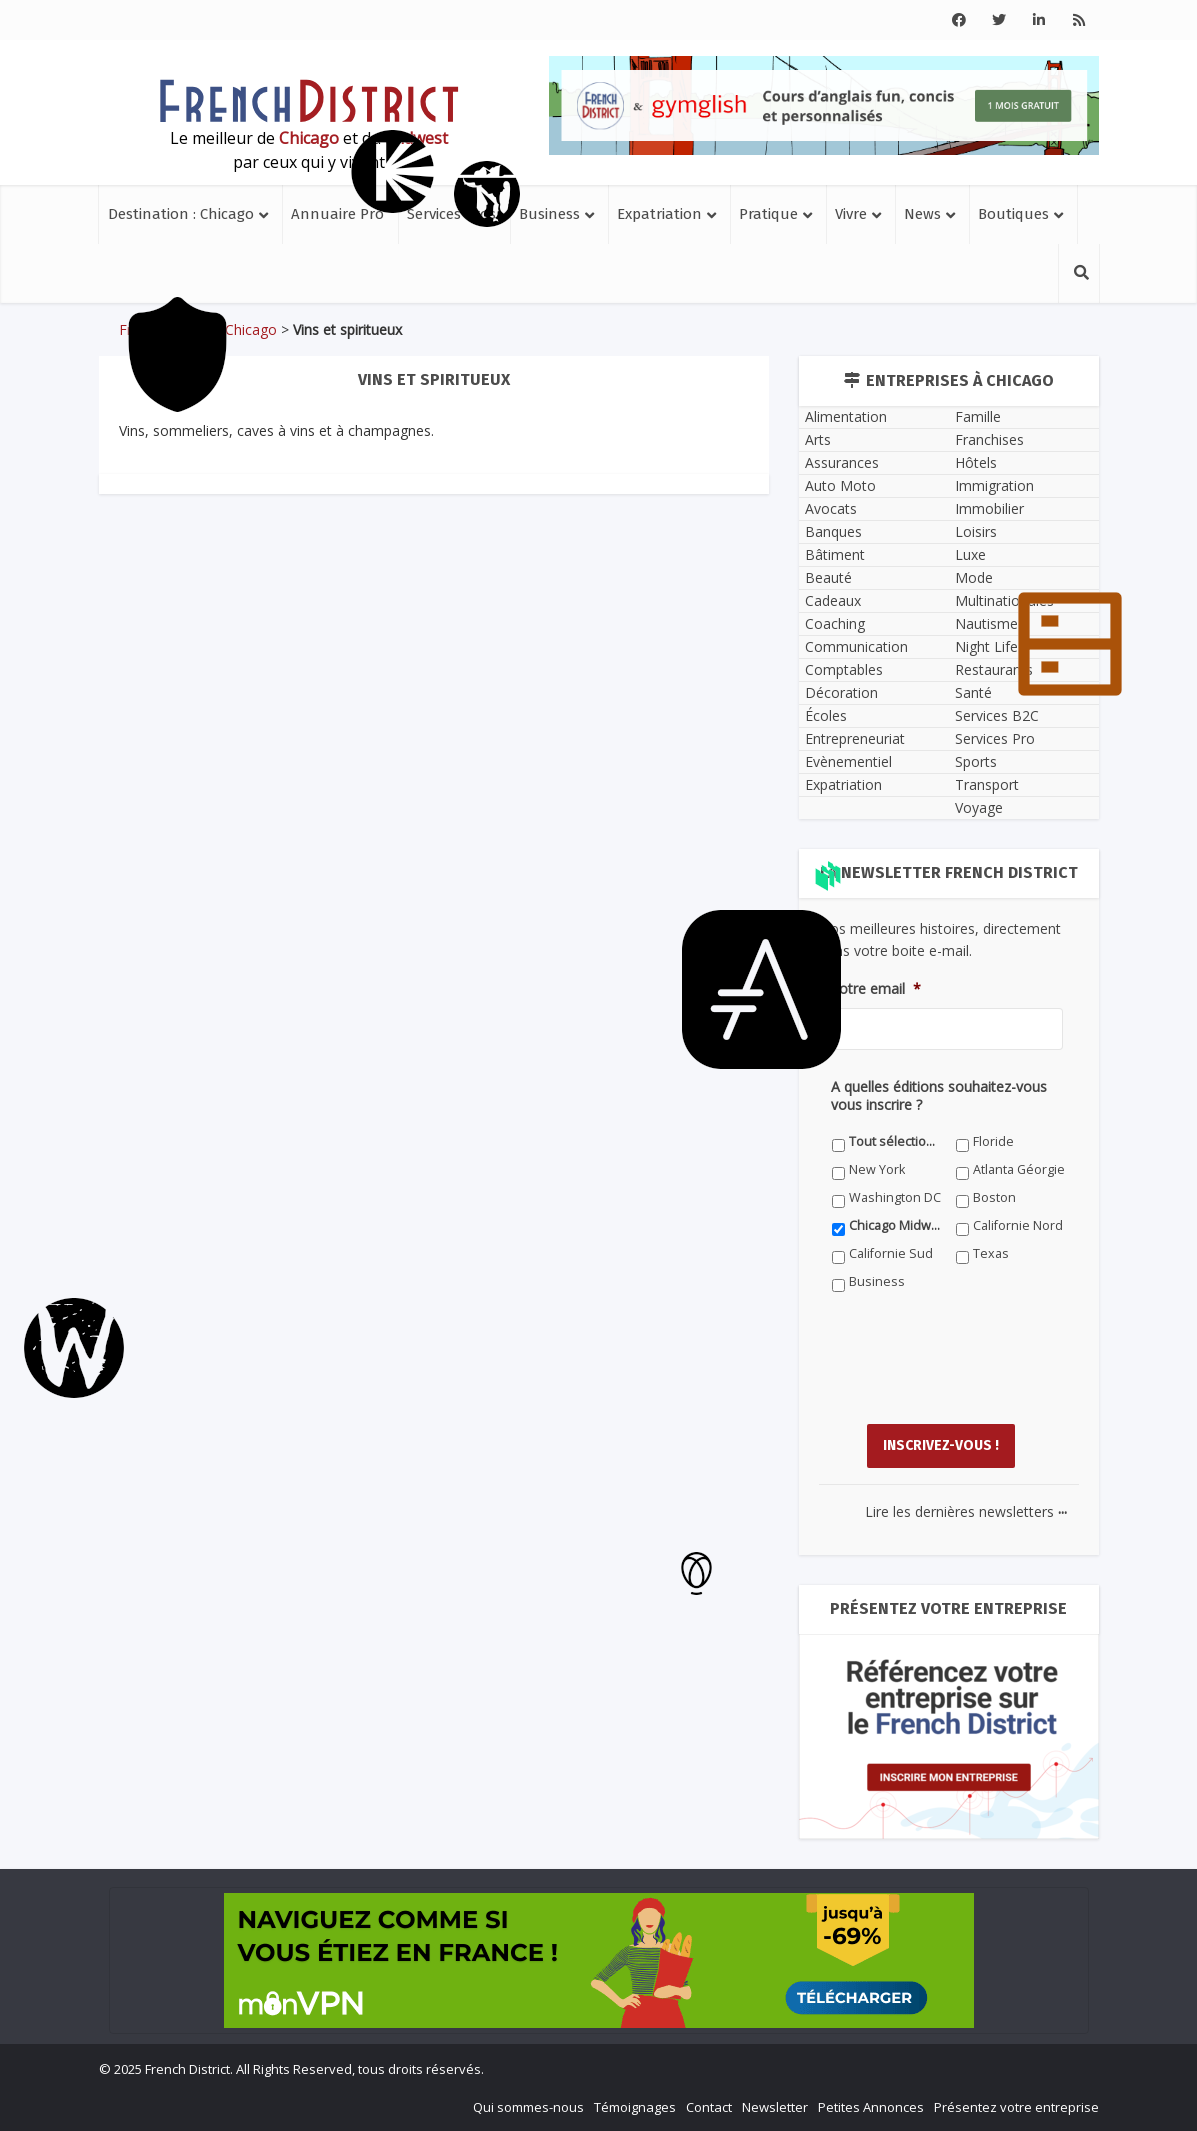 The height and width of the screenshot is (2131, 1197). I want to click on open the Kinopoisk app, so click(392, 171).